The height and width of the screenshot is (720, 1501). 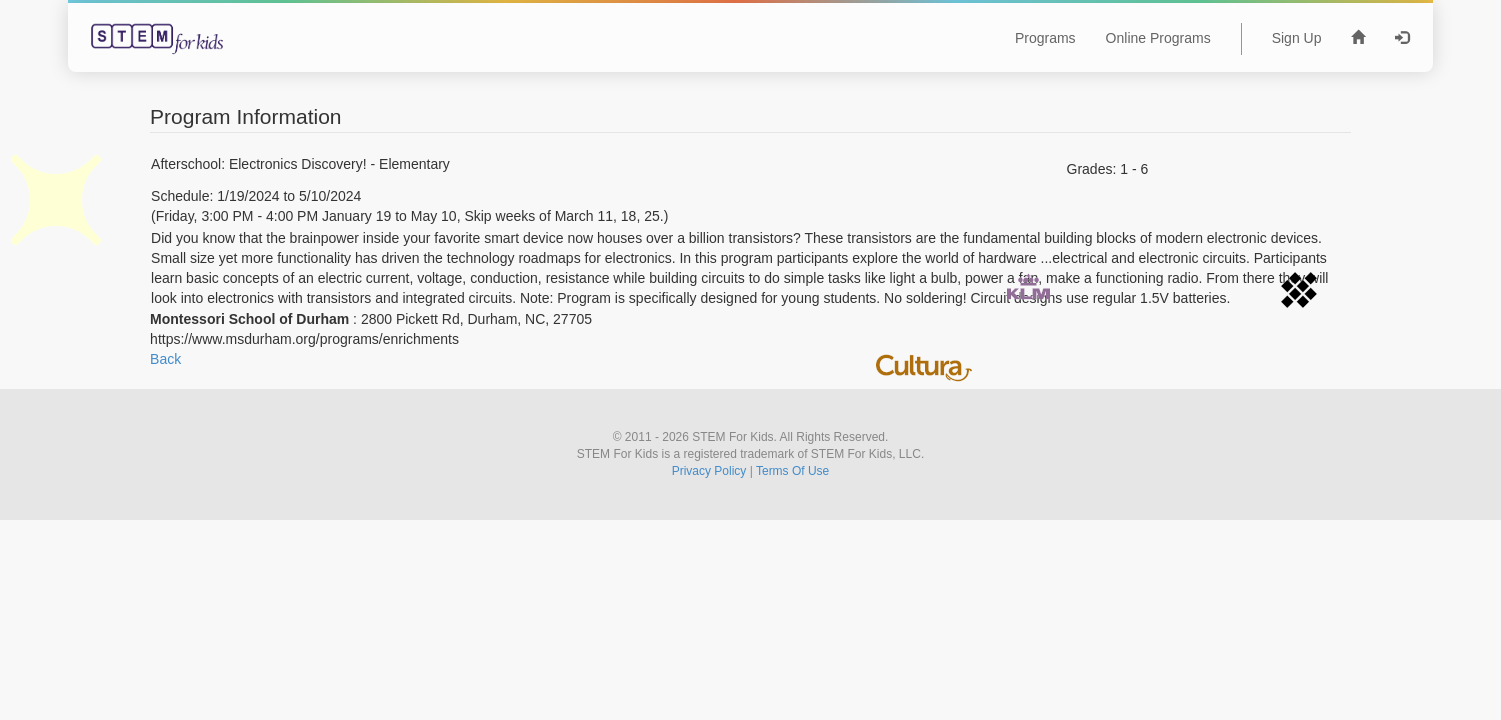 I want to click on mingw-w64 compiler toolchain logo, so click(x=1299, y=290).